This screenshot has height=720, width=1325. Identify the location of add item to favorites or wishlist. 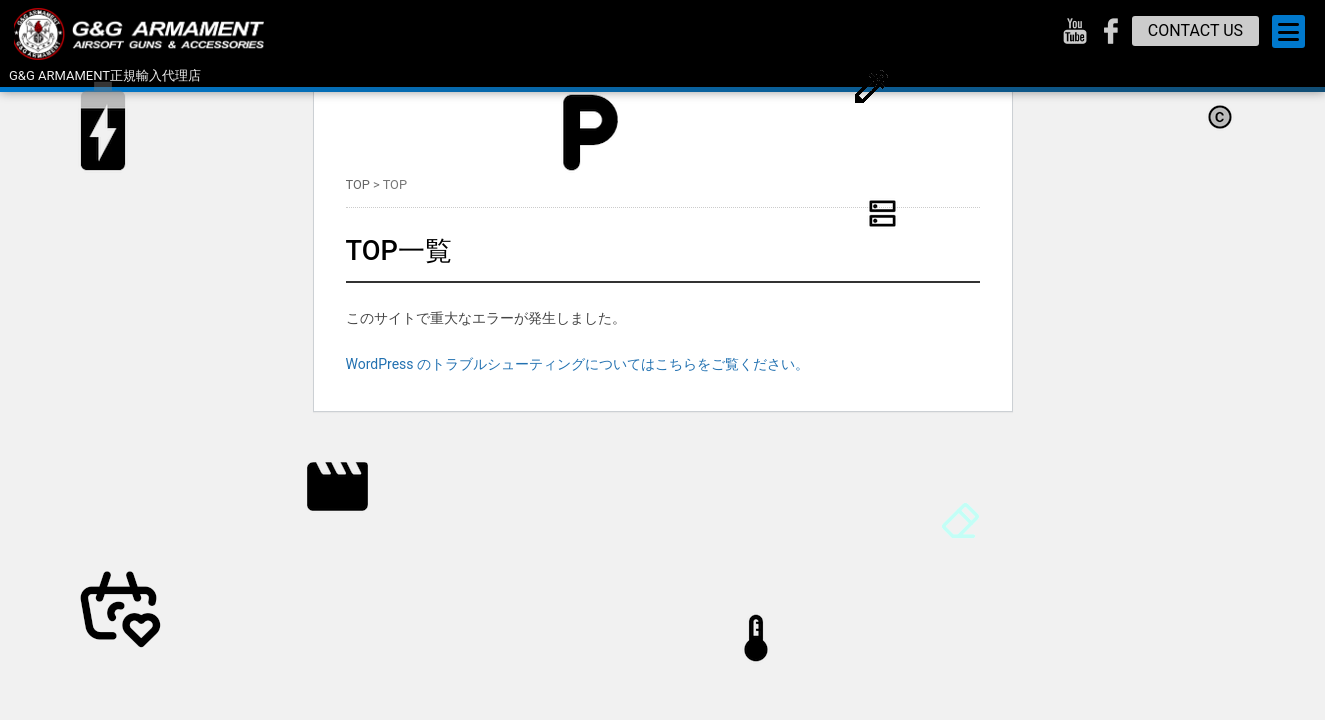
(118, 605).